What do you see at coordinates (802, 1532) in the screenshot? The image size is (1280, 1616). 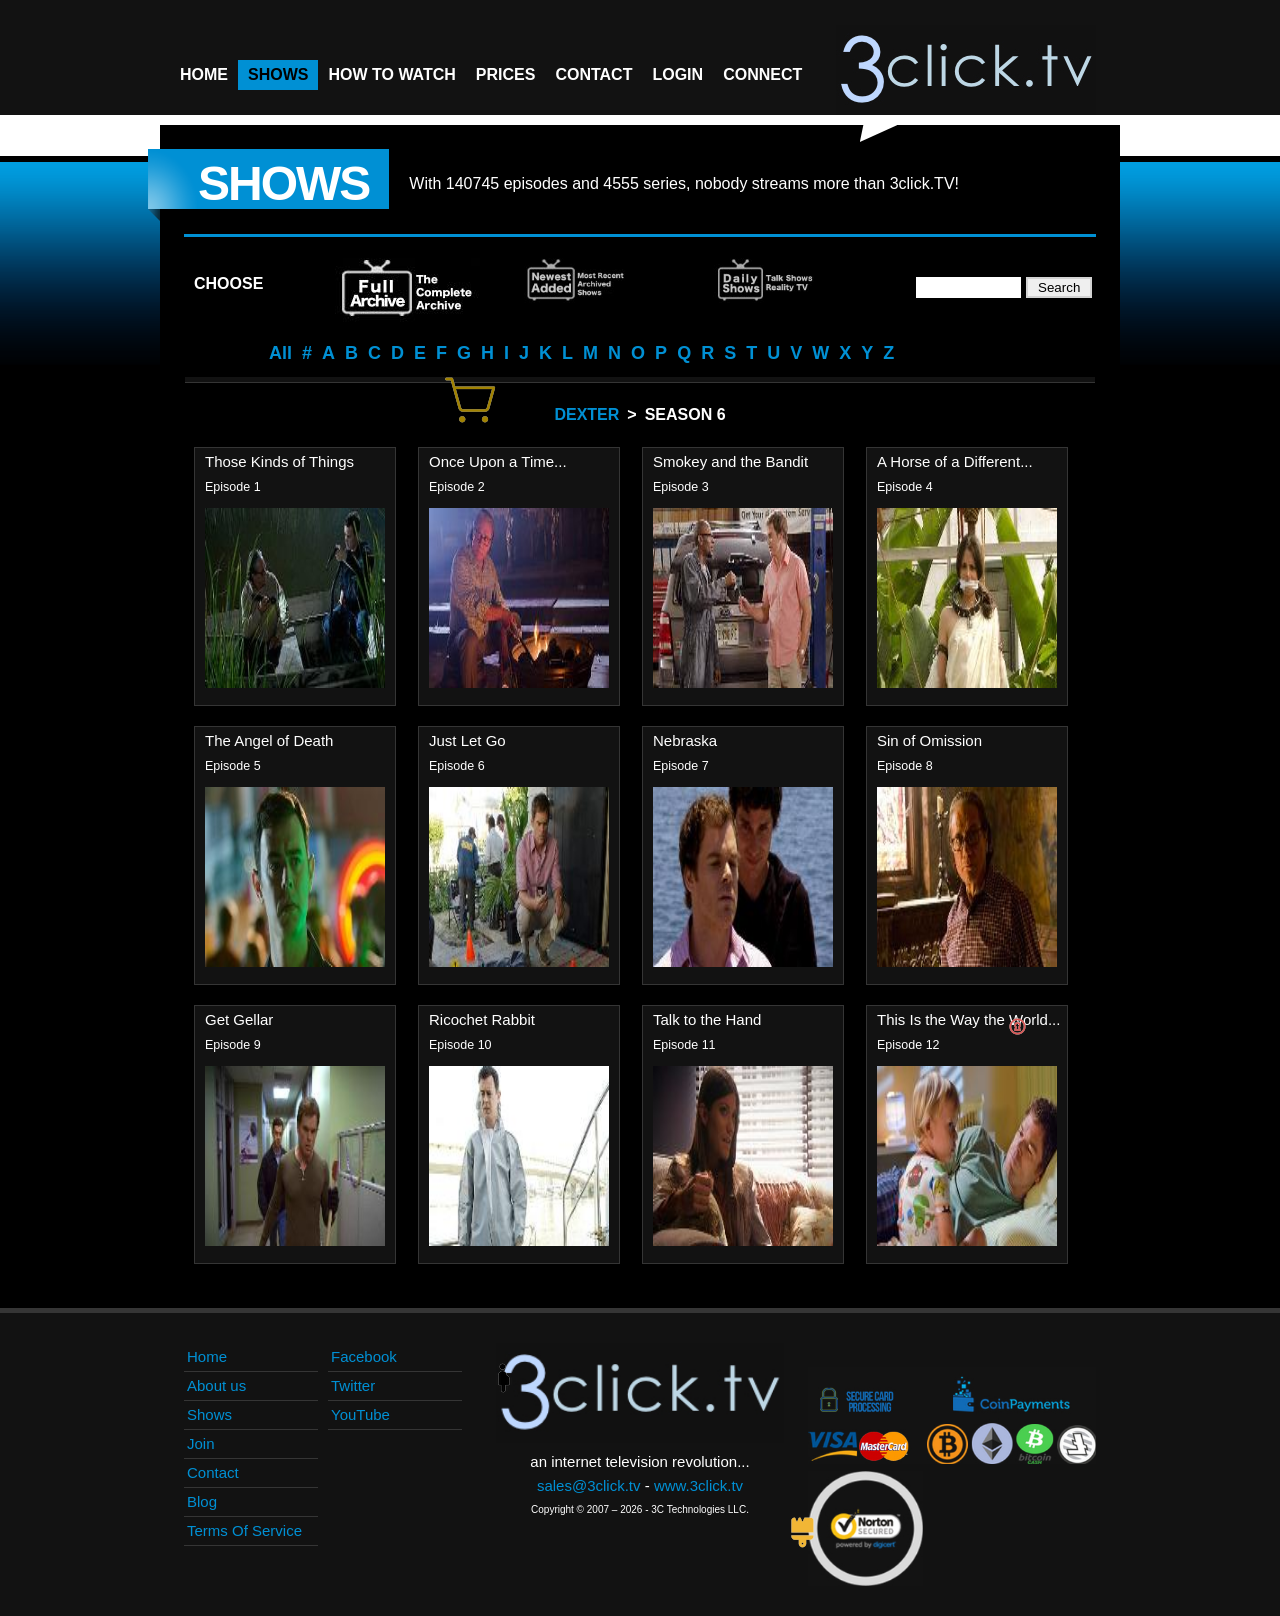 I see `access painting or drawing tools` at bounding box center [802, 1532].